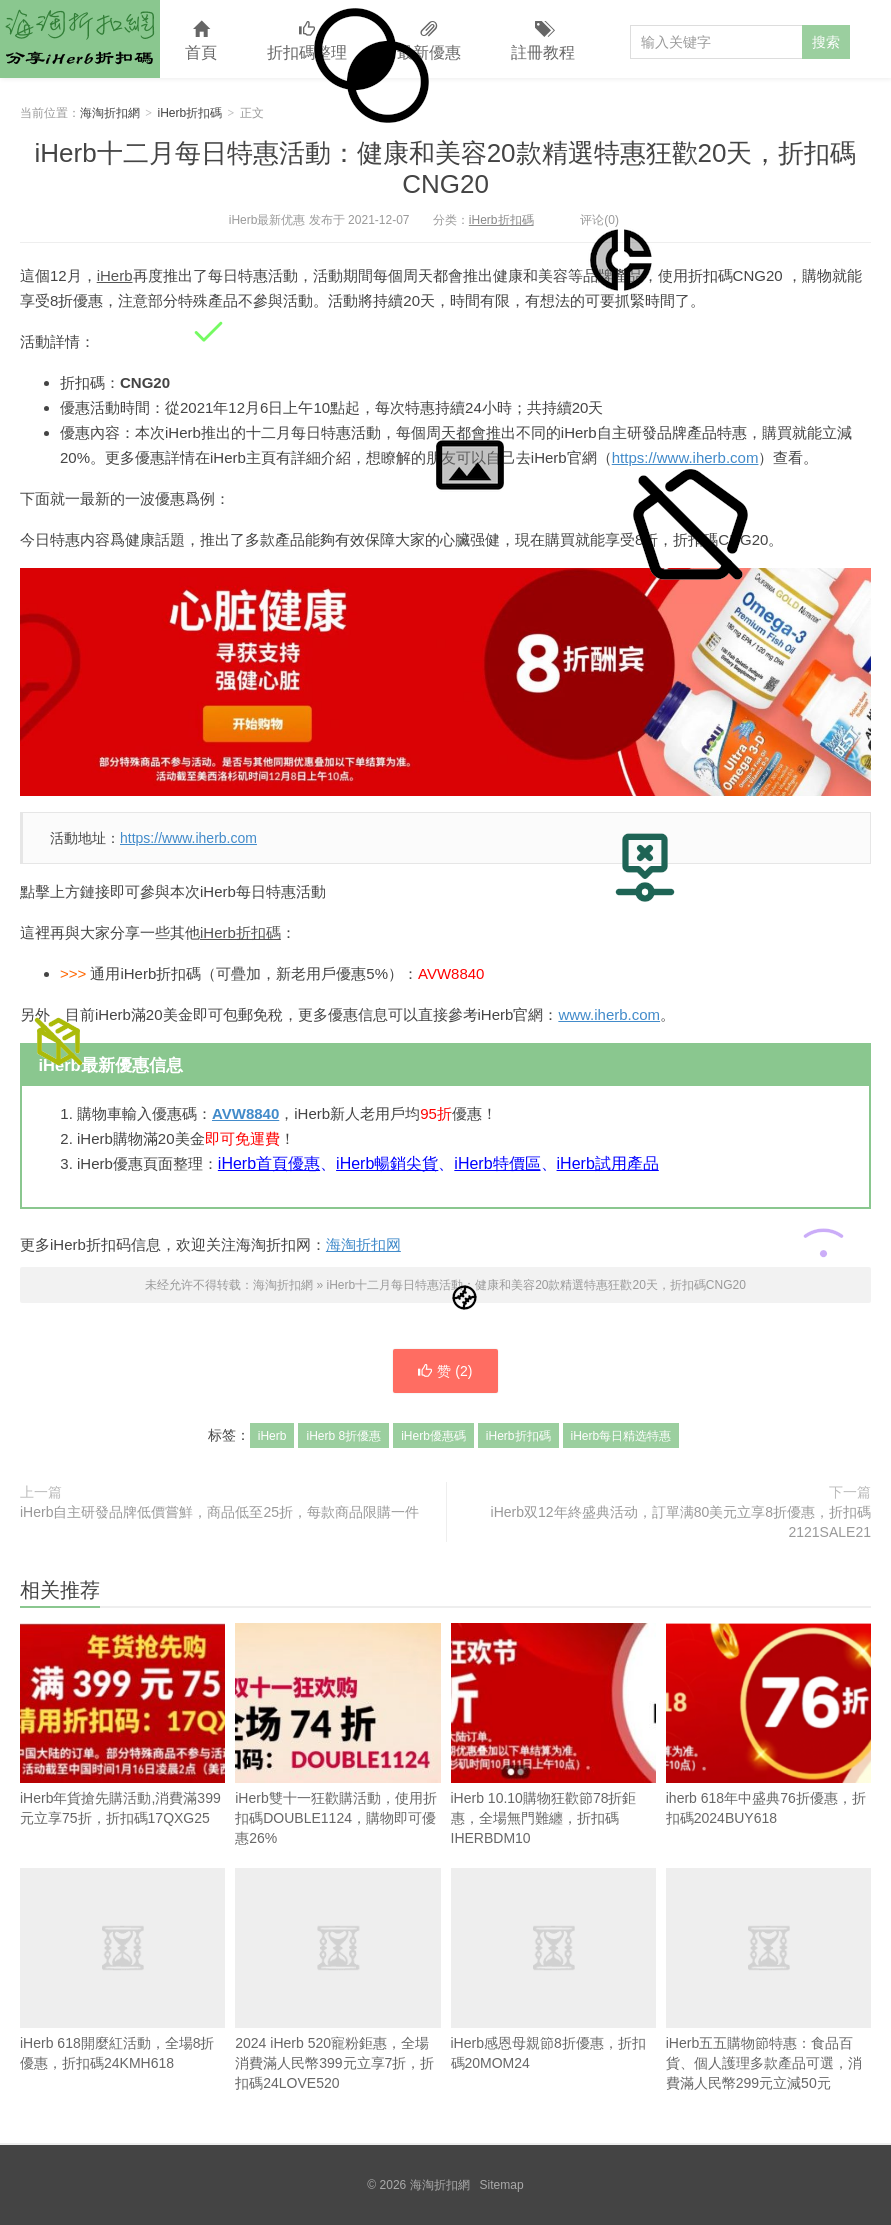 This screenshot has width=891, height=2225. Describe the element at coordinates (464, 1297) in the screenshot. I see `view baseball scores or stats` at that location.